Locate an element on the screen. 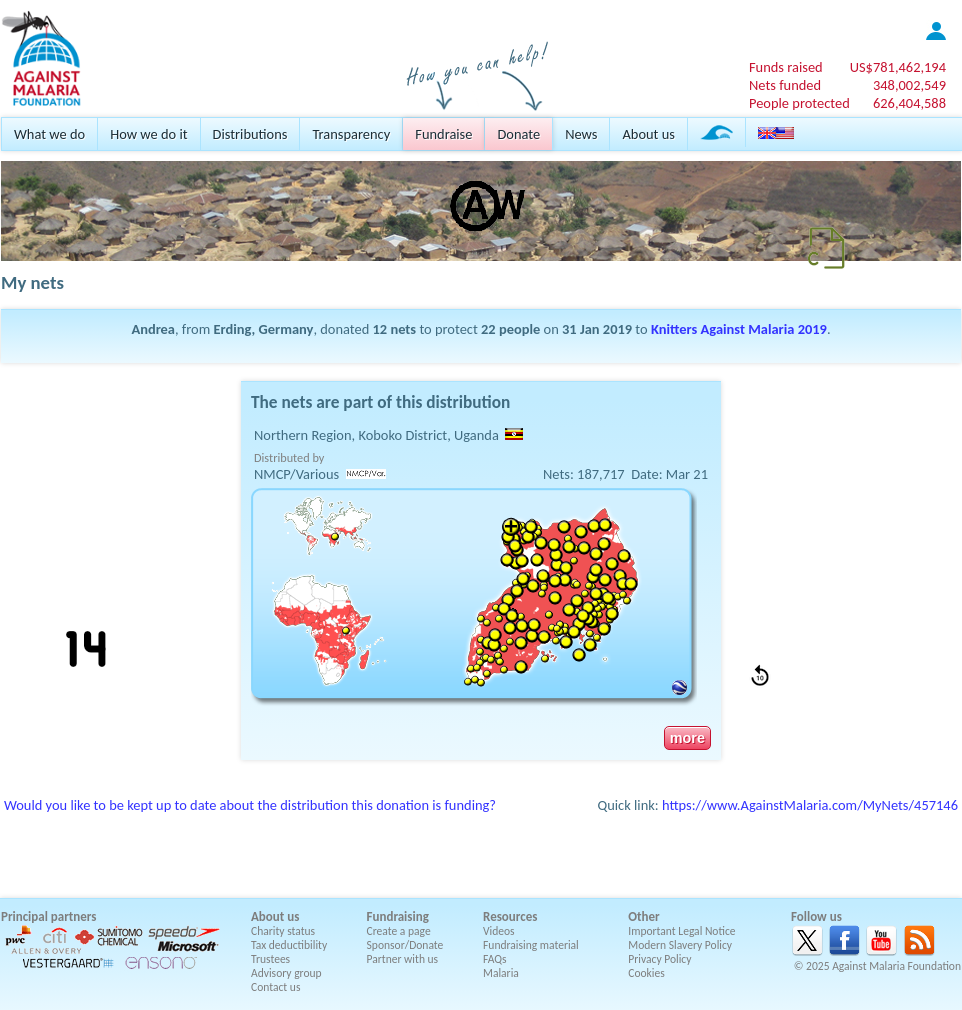 The image size is (962, 1010). enable automatic white balance is located at coordinates (488, 206).